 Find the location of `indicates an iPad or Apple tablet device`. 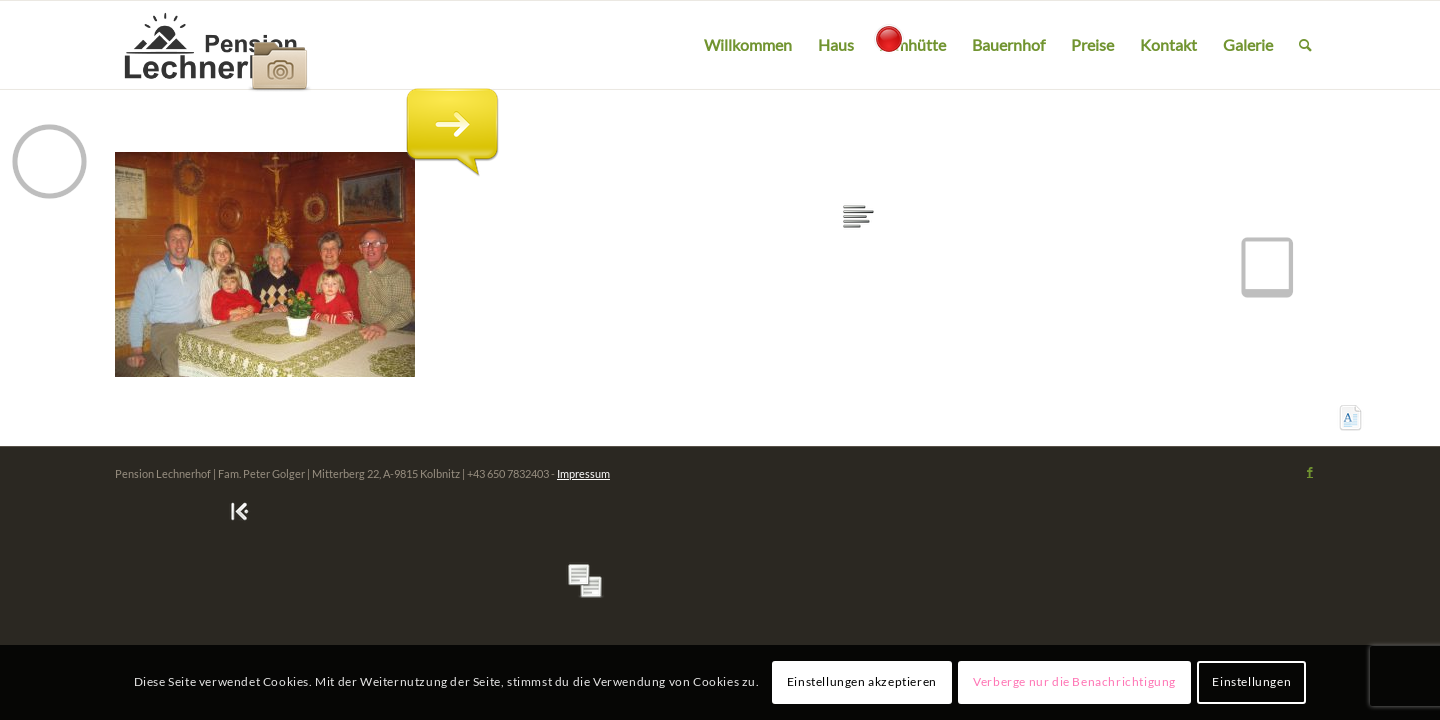

indicates an iPad or Apple tablet device is located at coordinates (1271, 267).